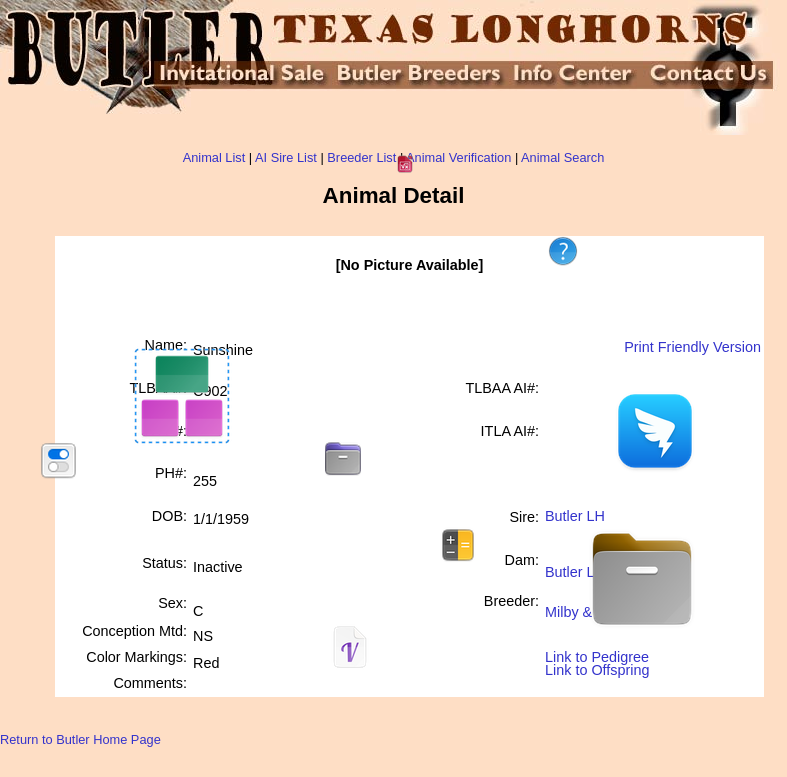 The image size is (787, 777). I want to click on open the calculator app, so click(458, 545).